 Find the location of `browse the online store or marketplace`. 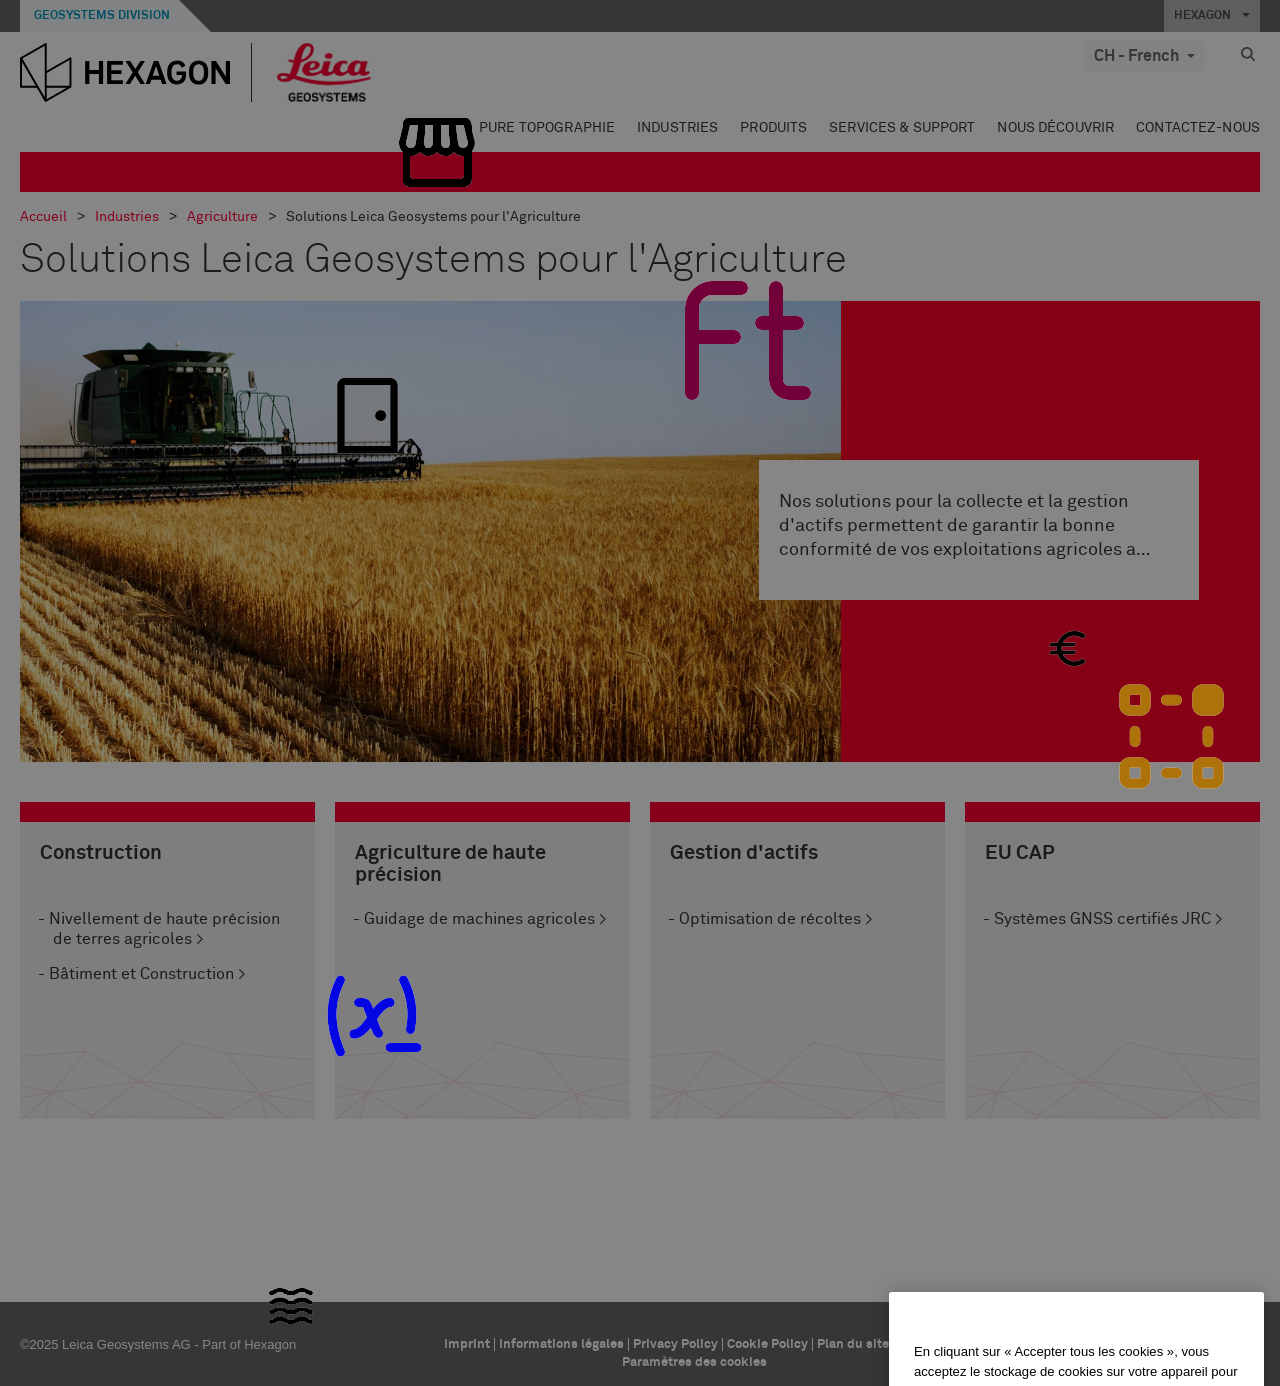

browse the online store or marketplace is located at coordinates (437, 152).